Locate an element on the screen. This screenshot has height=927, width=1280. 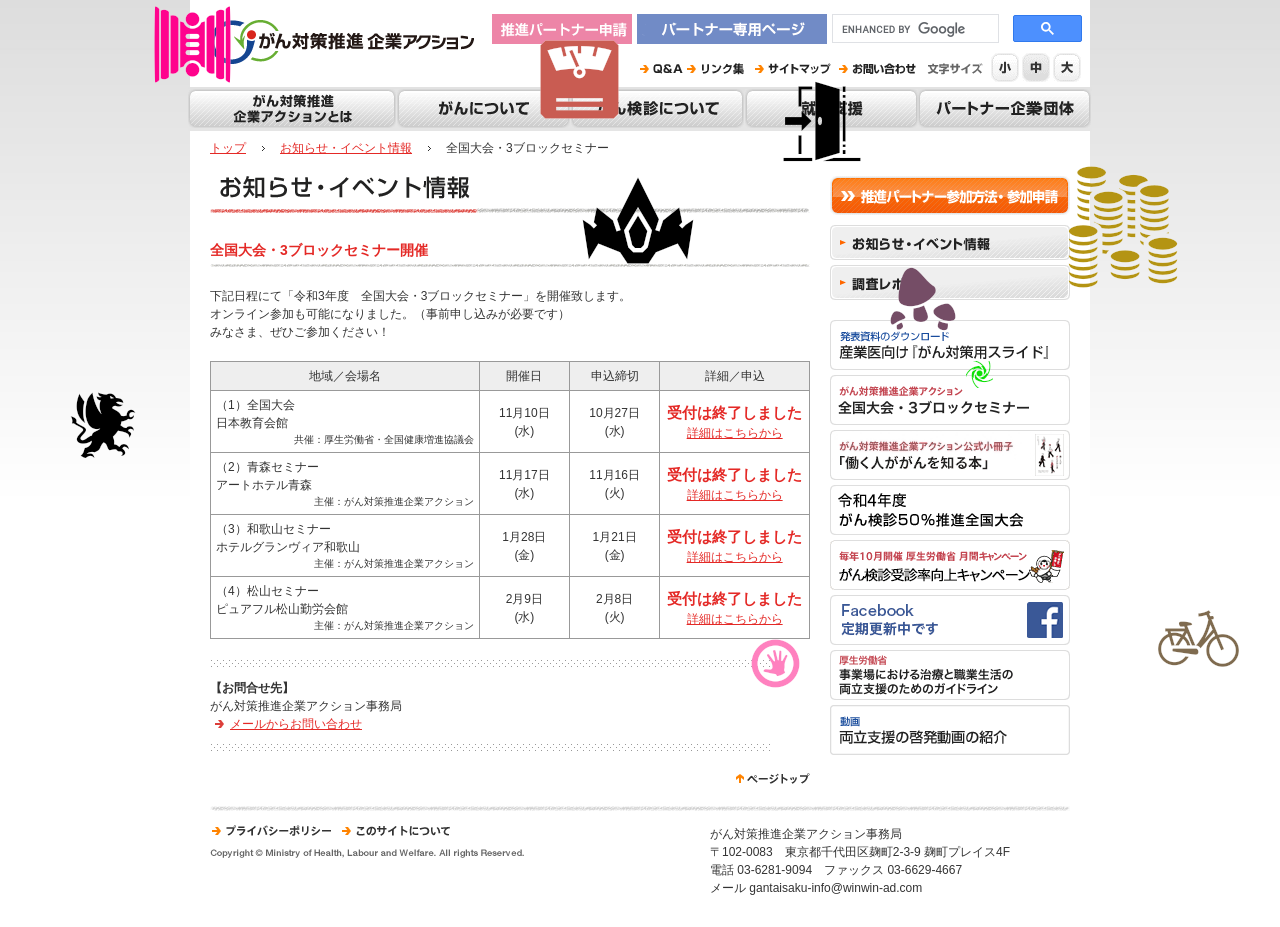
exit or log out of the current session is located at coordinates (822, 121).